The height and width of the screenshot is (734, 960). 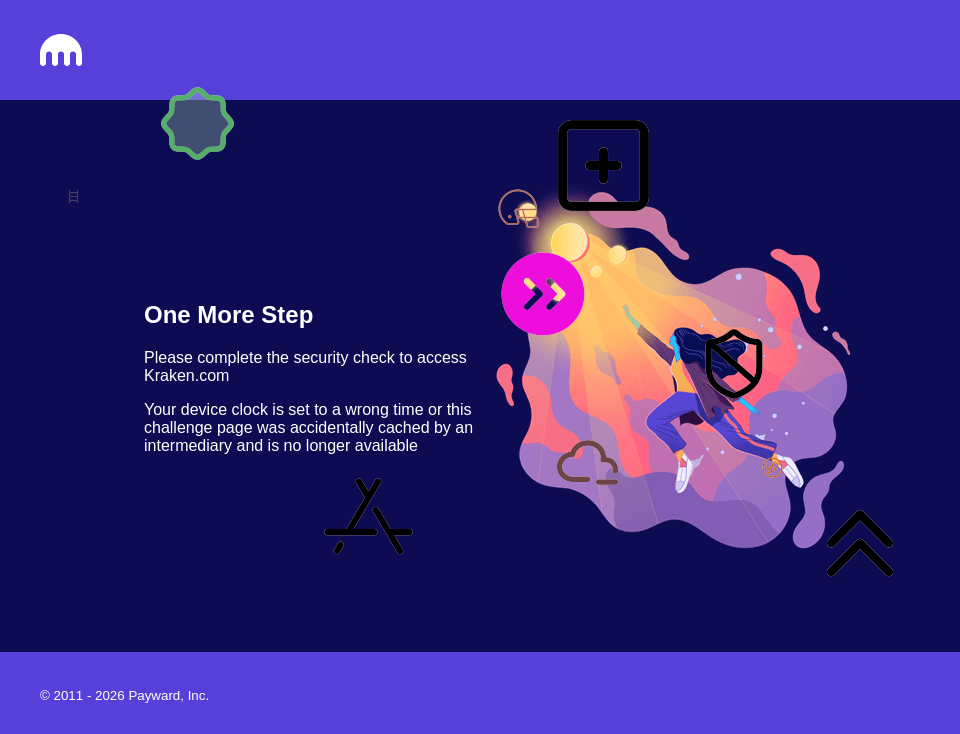 I want to click on skip forward or advance to next item, so click(x=543, y=294).